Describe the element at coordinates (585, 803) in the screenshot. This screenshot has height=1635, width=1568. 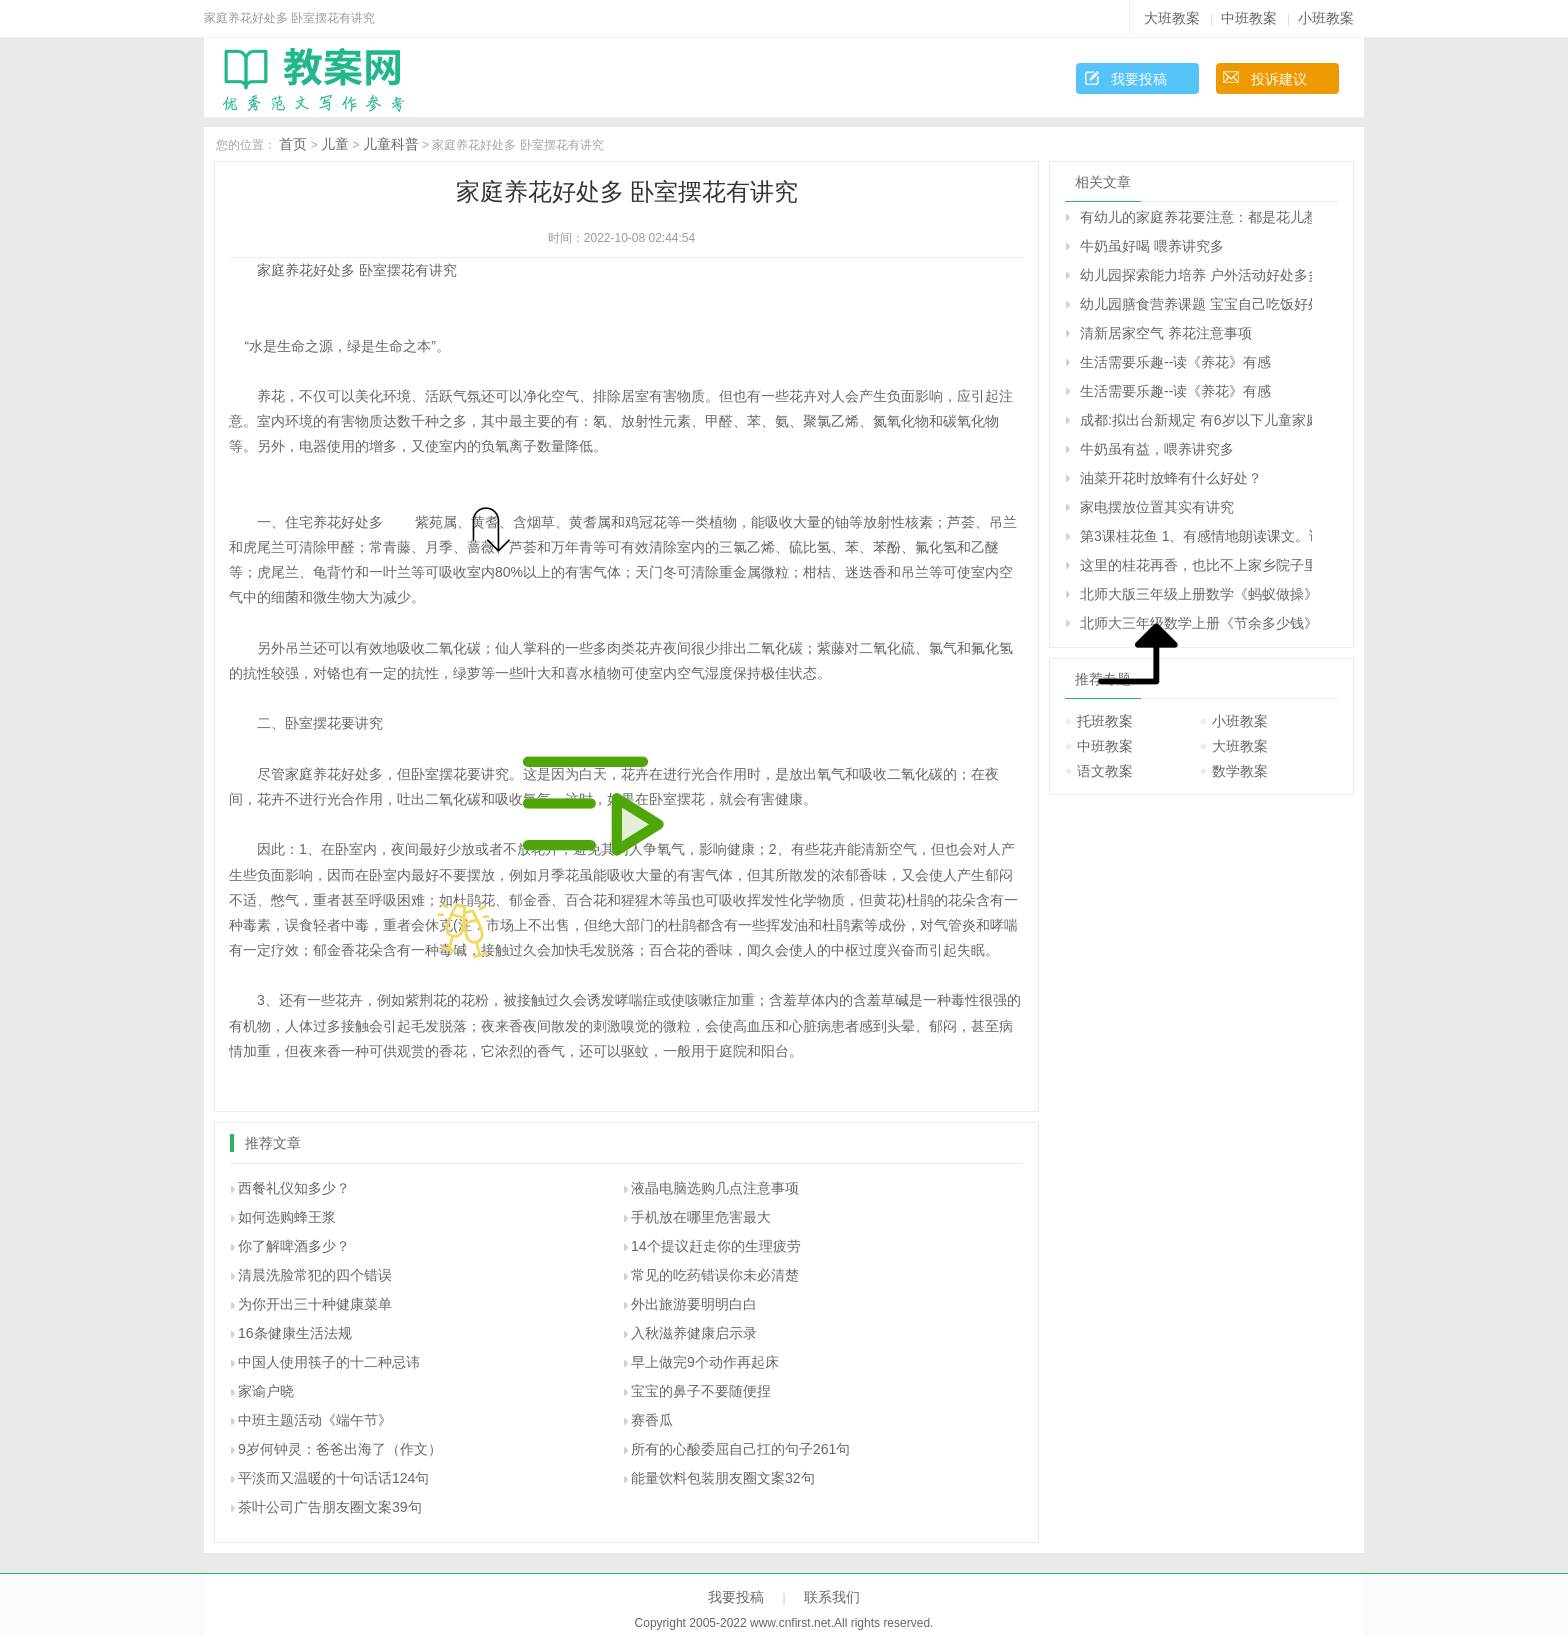
I see `add to playback queue` at that location.